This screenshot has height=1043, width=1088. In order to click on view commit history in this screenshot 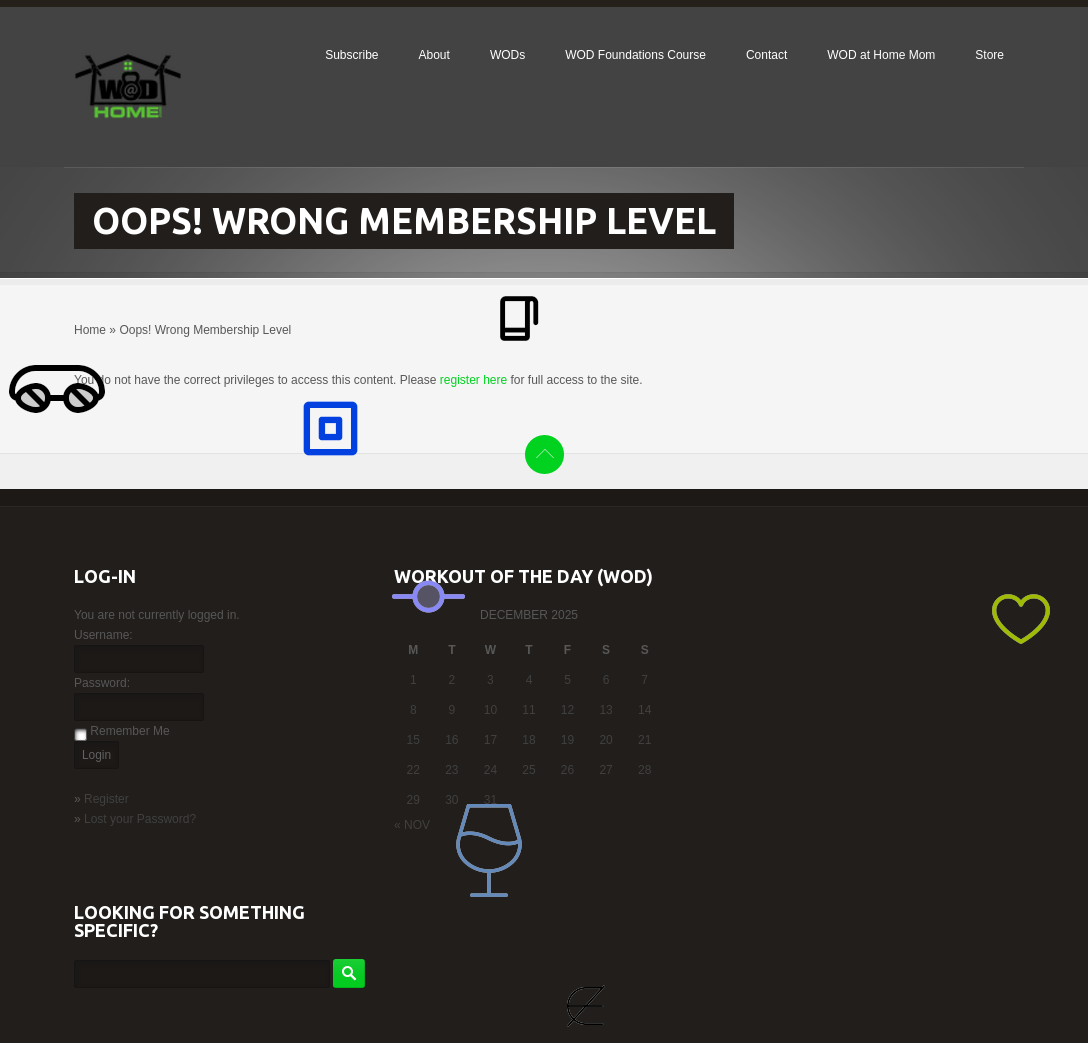, I will do `click(428, 596)`.